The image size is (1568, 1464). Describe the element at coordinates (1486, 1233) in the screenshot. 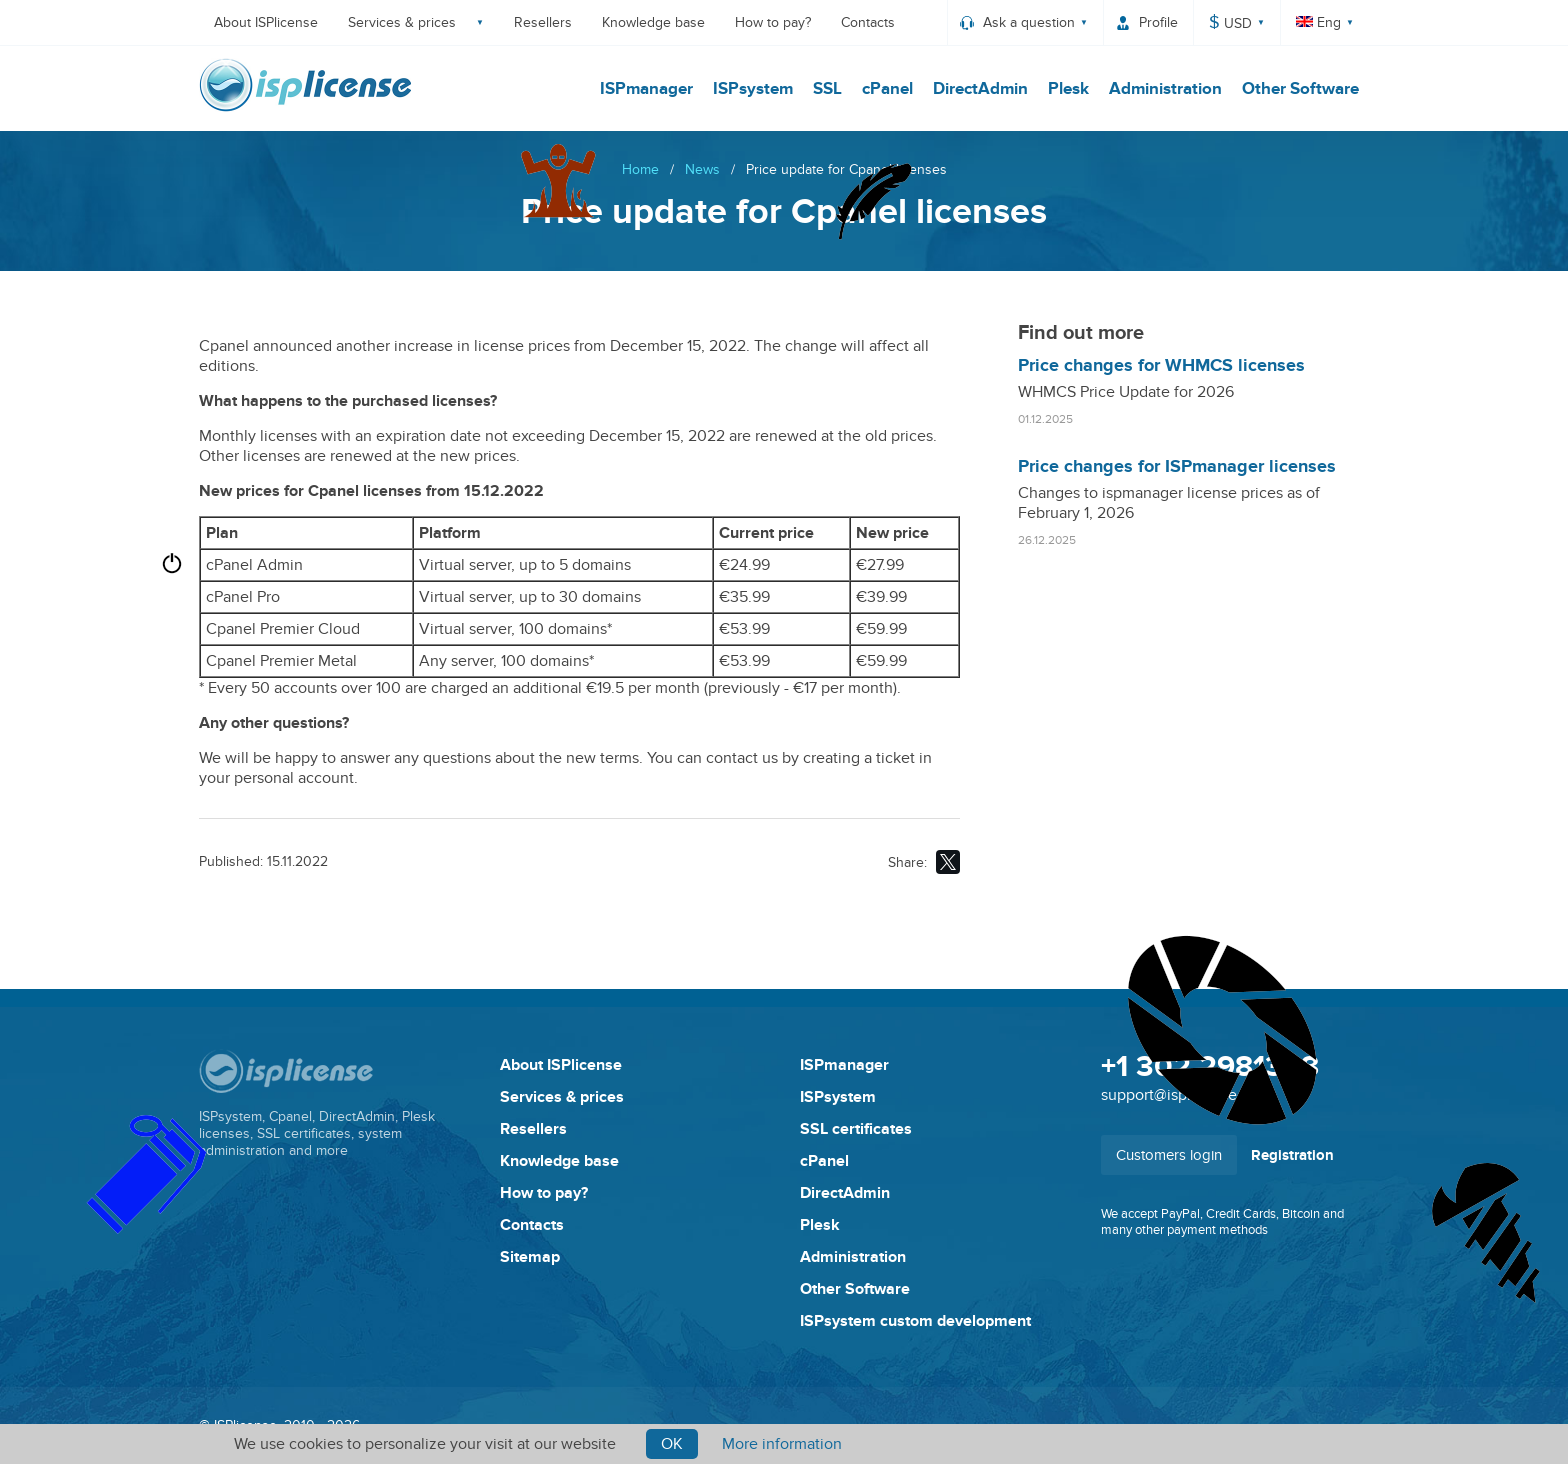

I see `hardware or tools category` at that location.